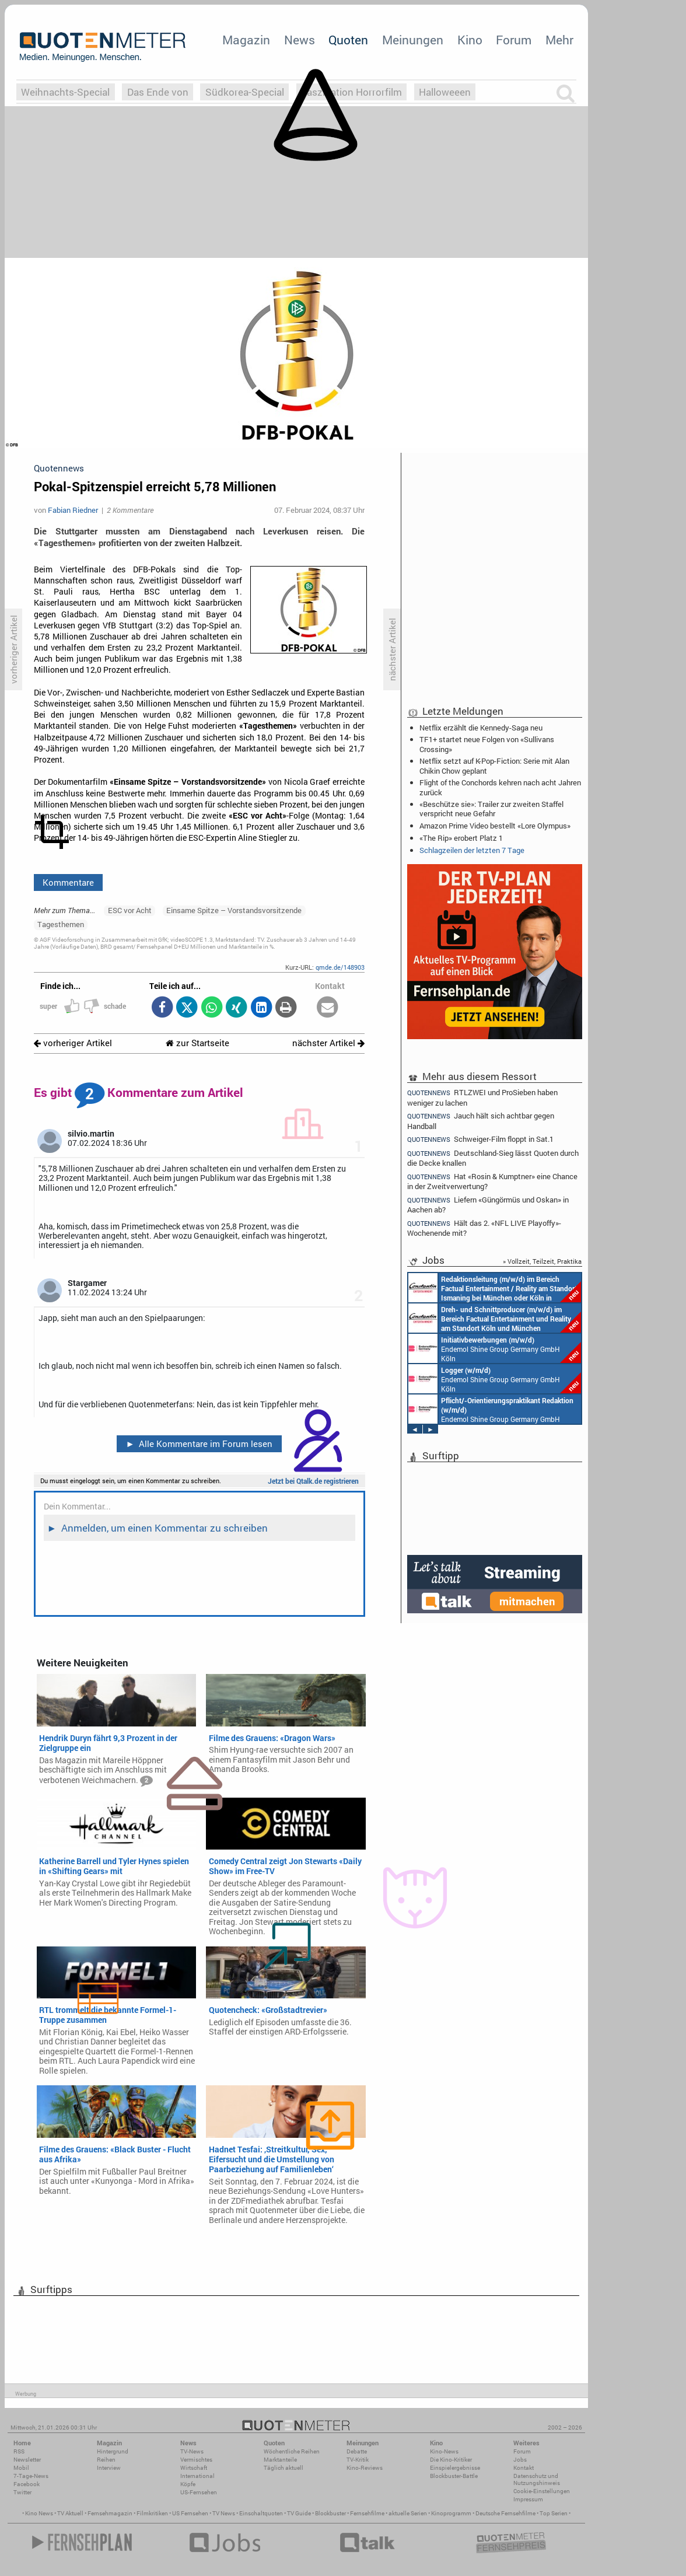  I want to click on eject media or disc, so click(194, 1787).